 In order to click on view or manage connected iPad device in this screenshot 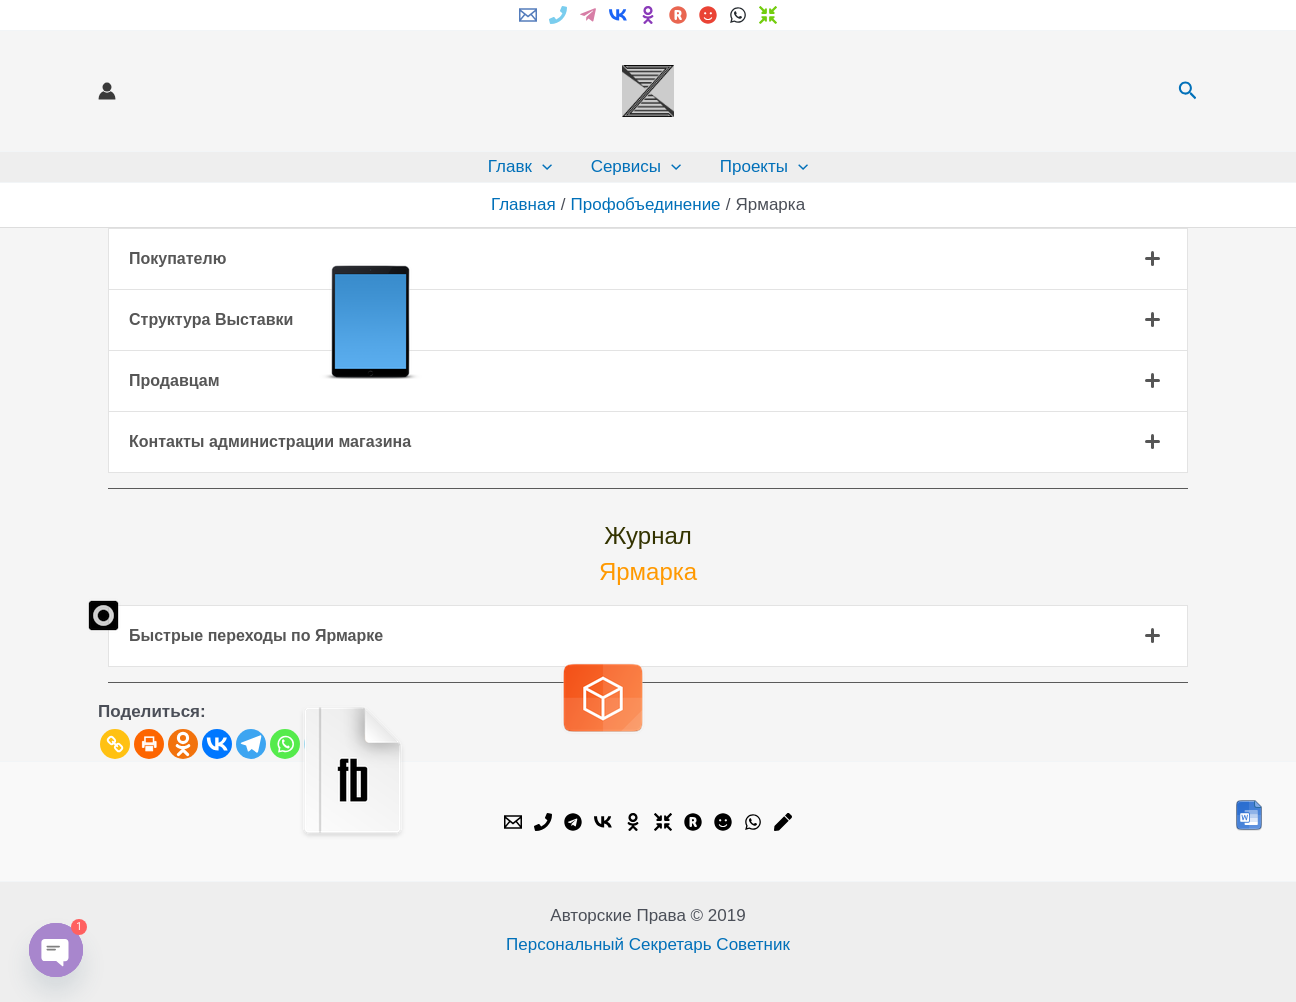, I will do `click(370, 322)`.